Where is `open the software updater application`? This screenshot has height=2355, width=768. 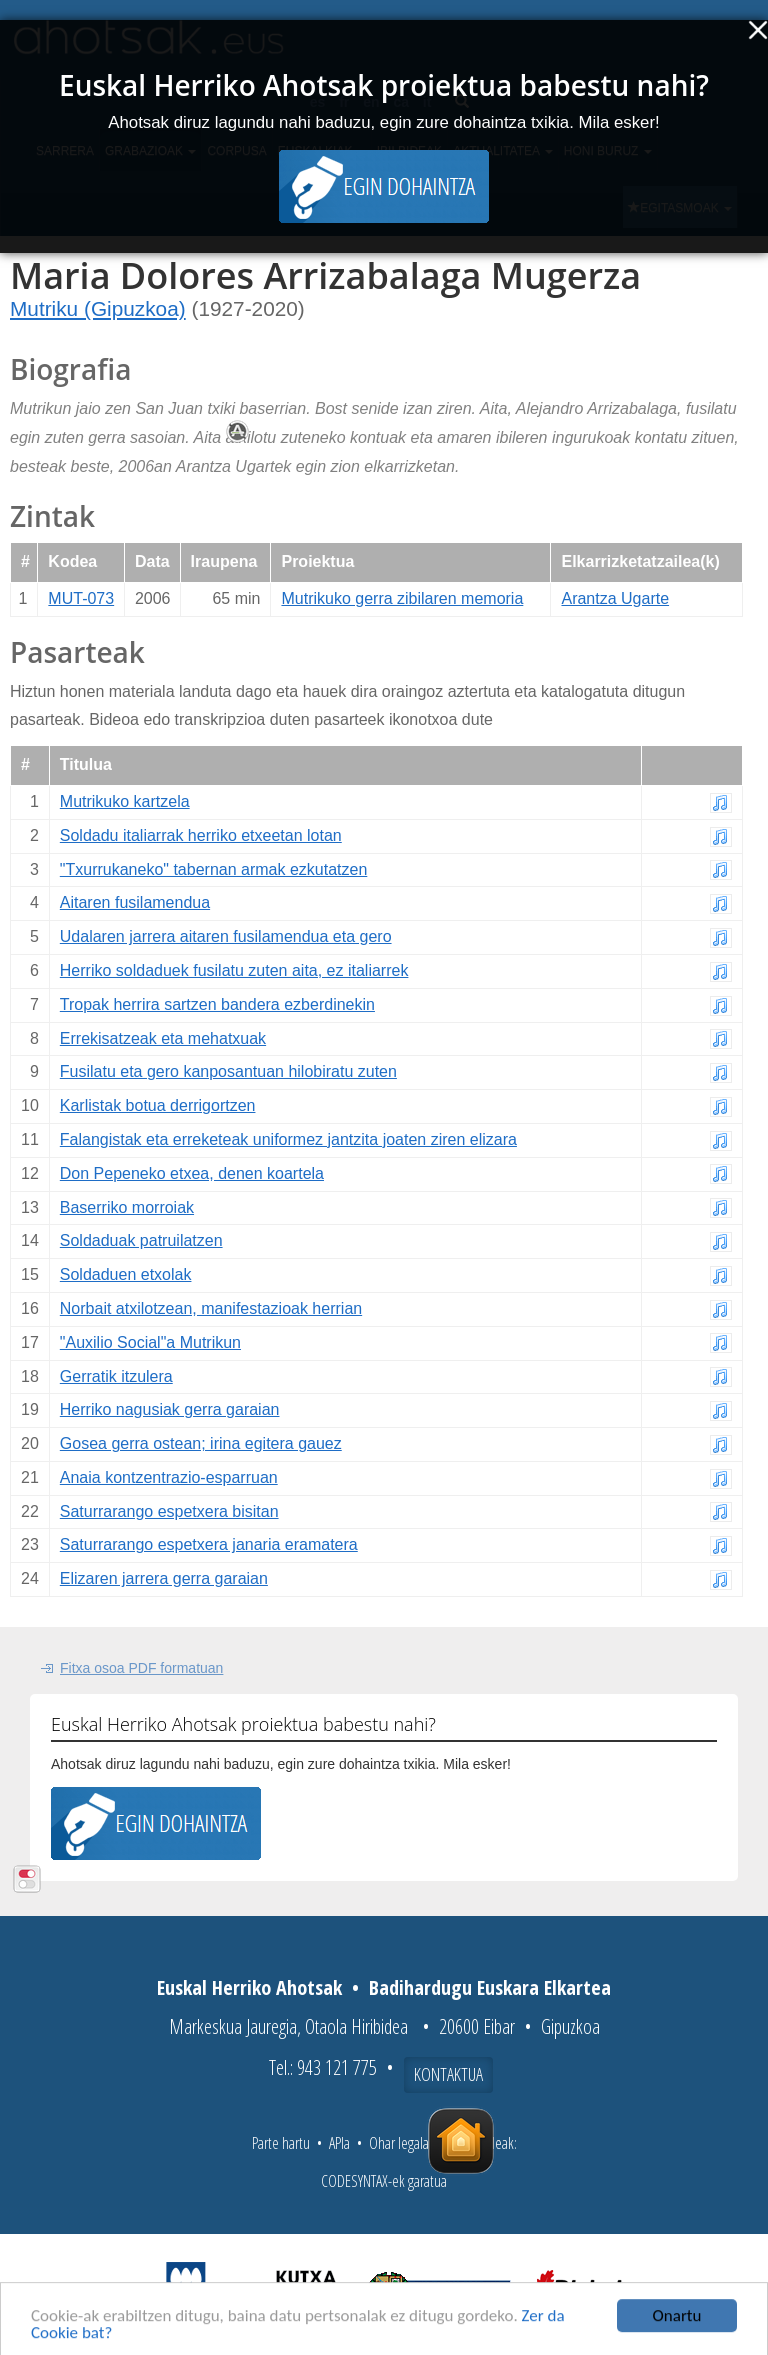 open the software updater application is located at coordinates (237, 431).